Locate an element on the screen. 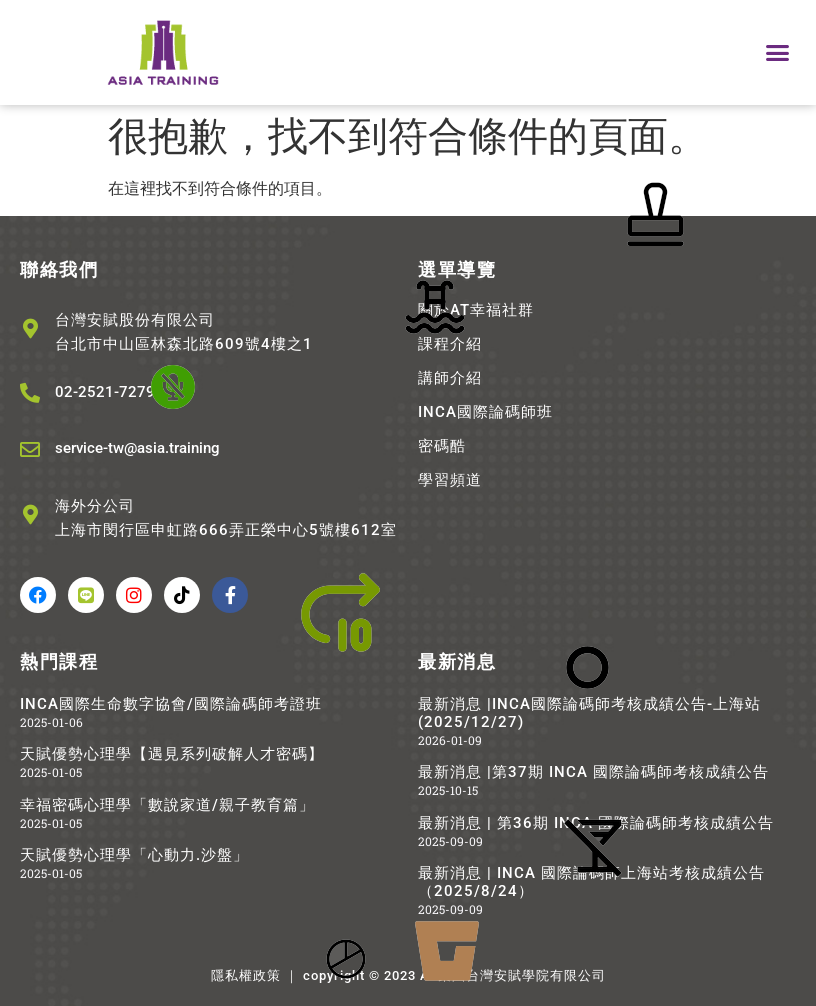  indicates gender-neutral or unspecified gender option is located at coordinates (587, 667).